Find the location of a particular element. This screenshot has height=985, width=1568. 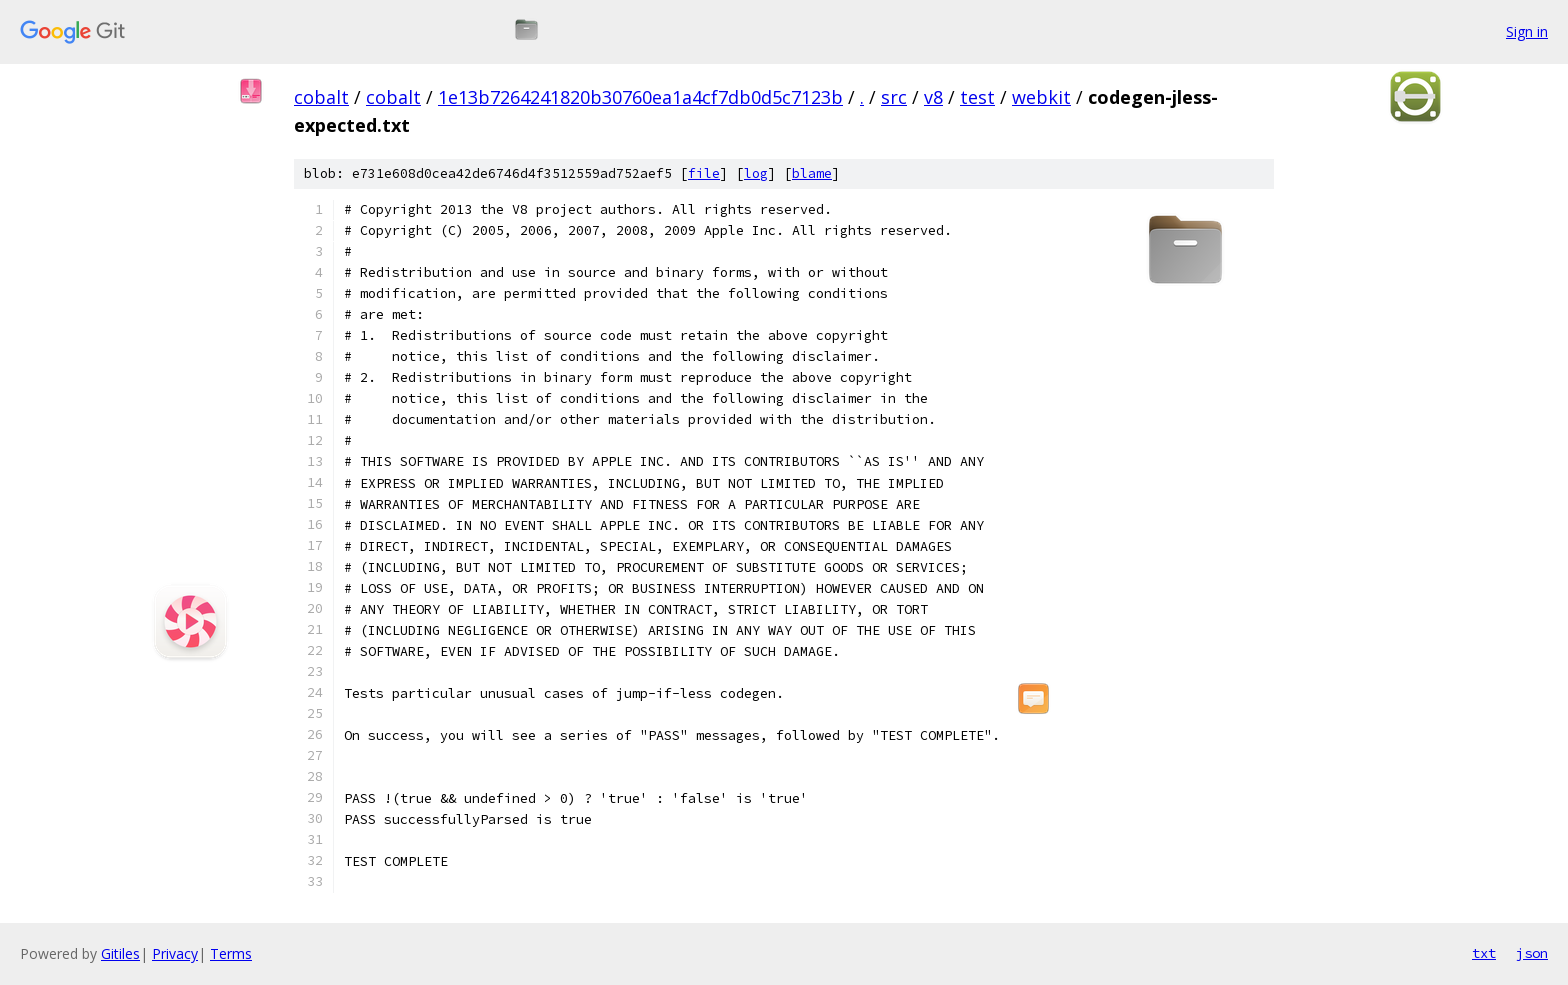

open LibreCAD application is located at coordinates (1415, 96).